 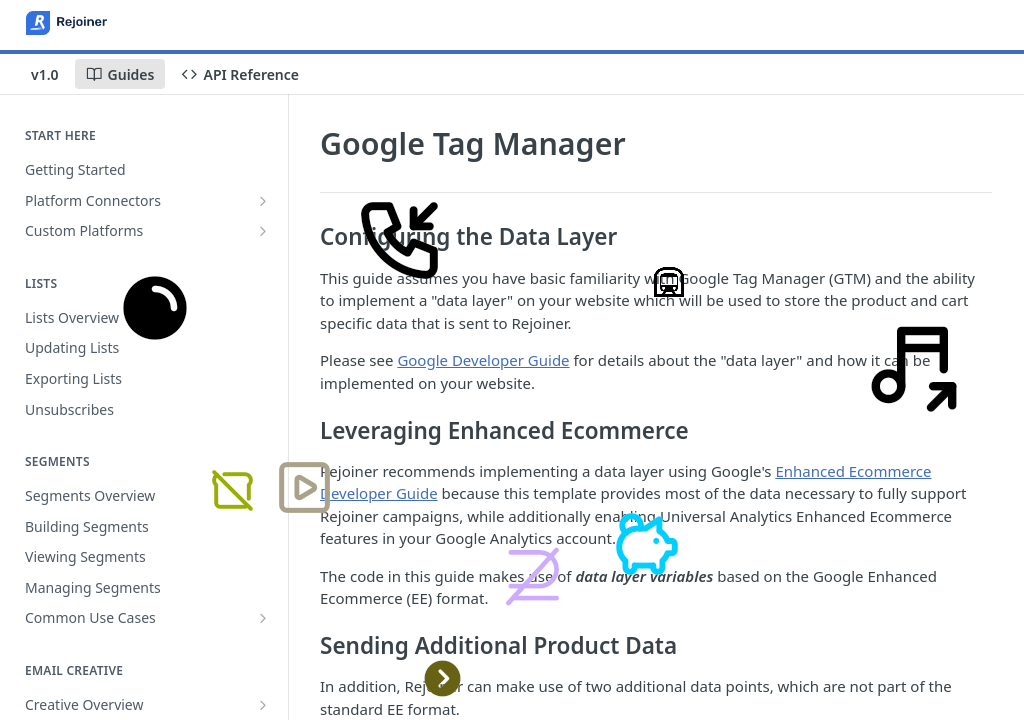 What do you see at coordinates (914, 365) in the screenshot?
I see `share a song or audio file` at bounding box center [914, 365].